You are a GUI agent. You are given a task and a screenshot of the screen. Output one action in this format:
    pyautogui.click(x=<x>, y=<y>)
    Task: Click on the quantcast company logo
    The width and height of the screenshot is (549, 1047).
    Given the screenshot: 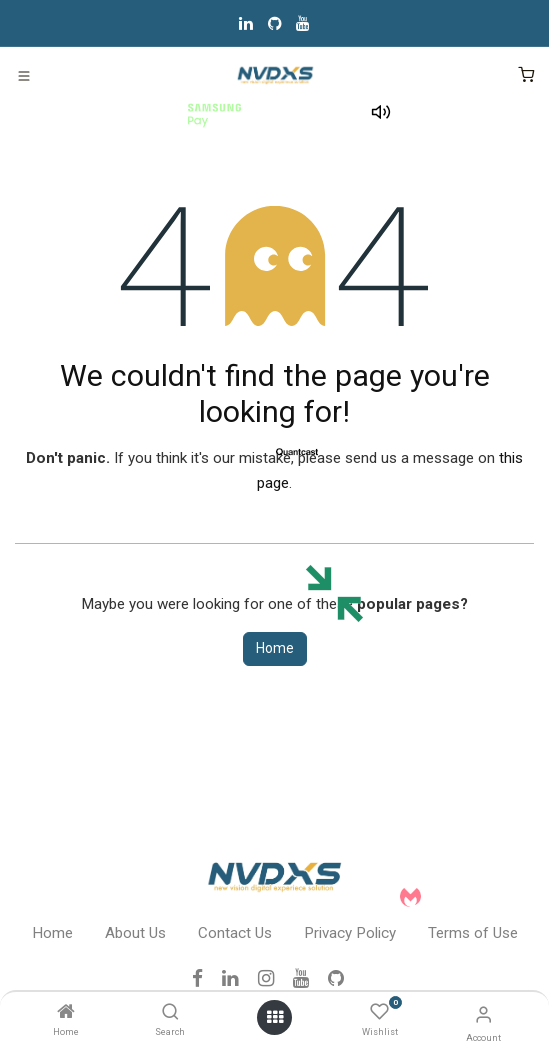 What is the action you would take?
    pyautogui.click(x=297, y=452)
    